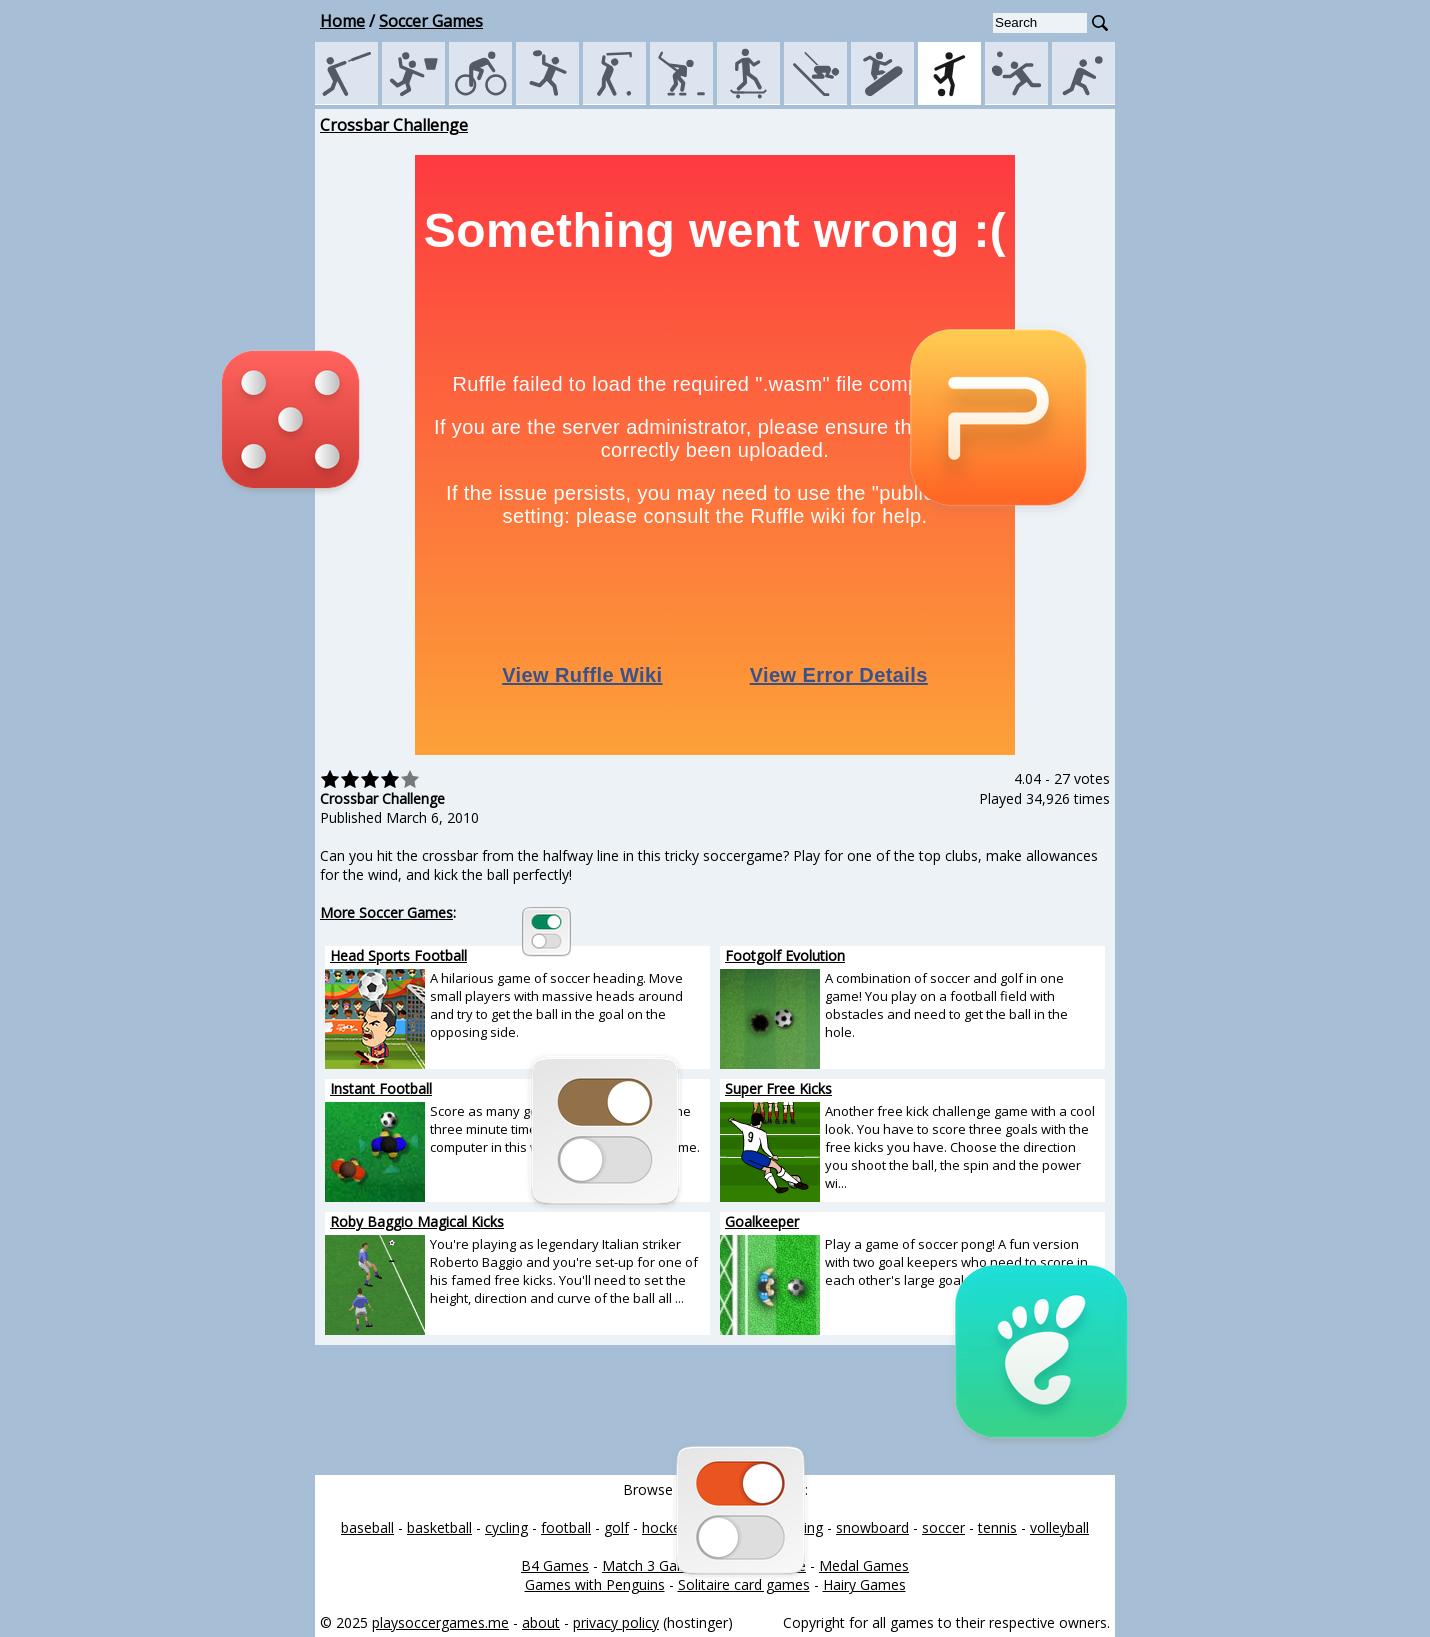 The height and width of the screenshot is (1637, 1430). I want to click on open gnome tweaks application, so click(546, 931).